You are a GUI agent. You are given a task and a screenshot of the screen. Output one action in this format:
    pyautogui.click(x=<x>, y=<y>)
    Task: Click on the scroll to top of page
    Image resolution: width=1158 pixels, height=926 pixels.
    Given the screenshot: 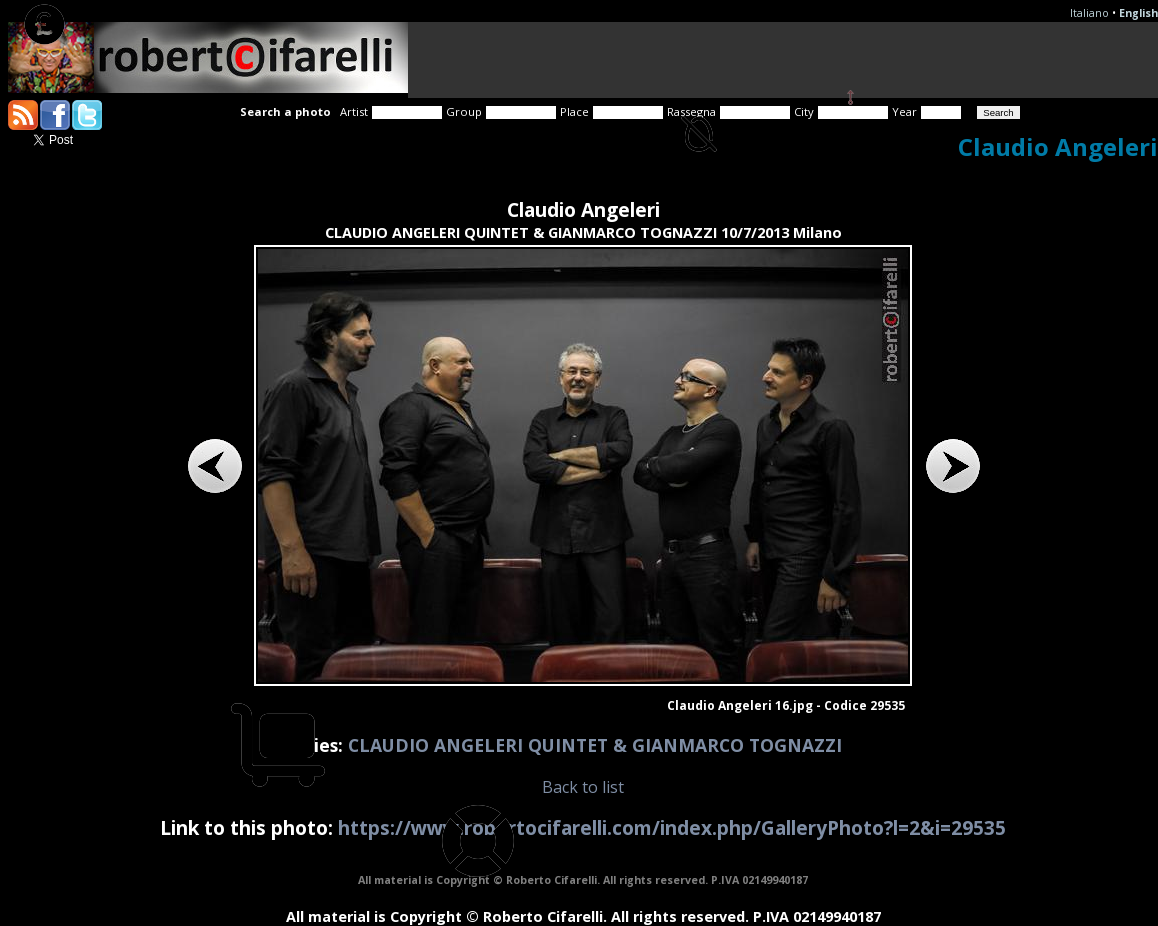 What is the action you would take?
    pyautogui.click(x=850, y=97)
    